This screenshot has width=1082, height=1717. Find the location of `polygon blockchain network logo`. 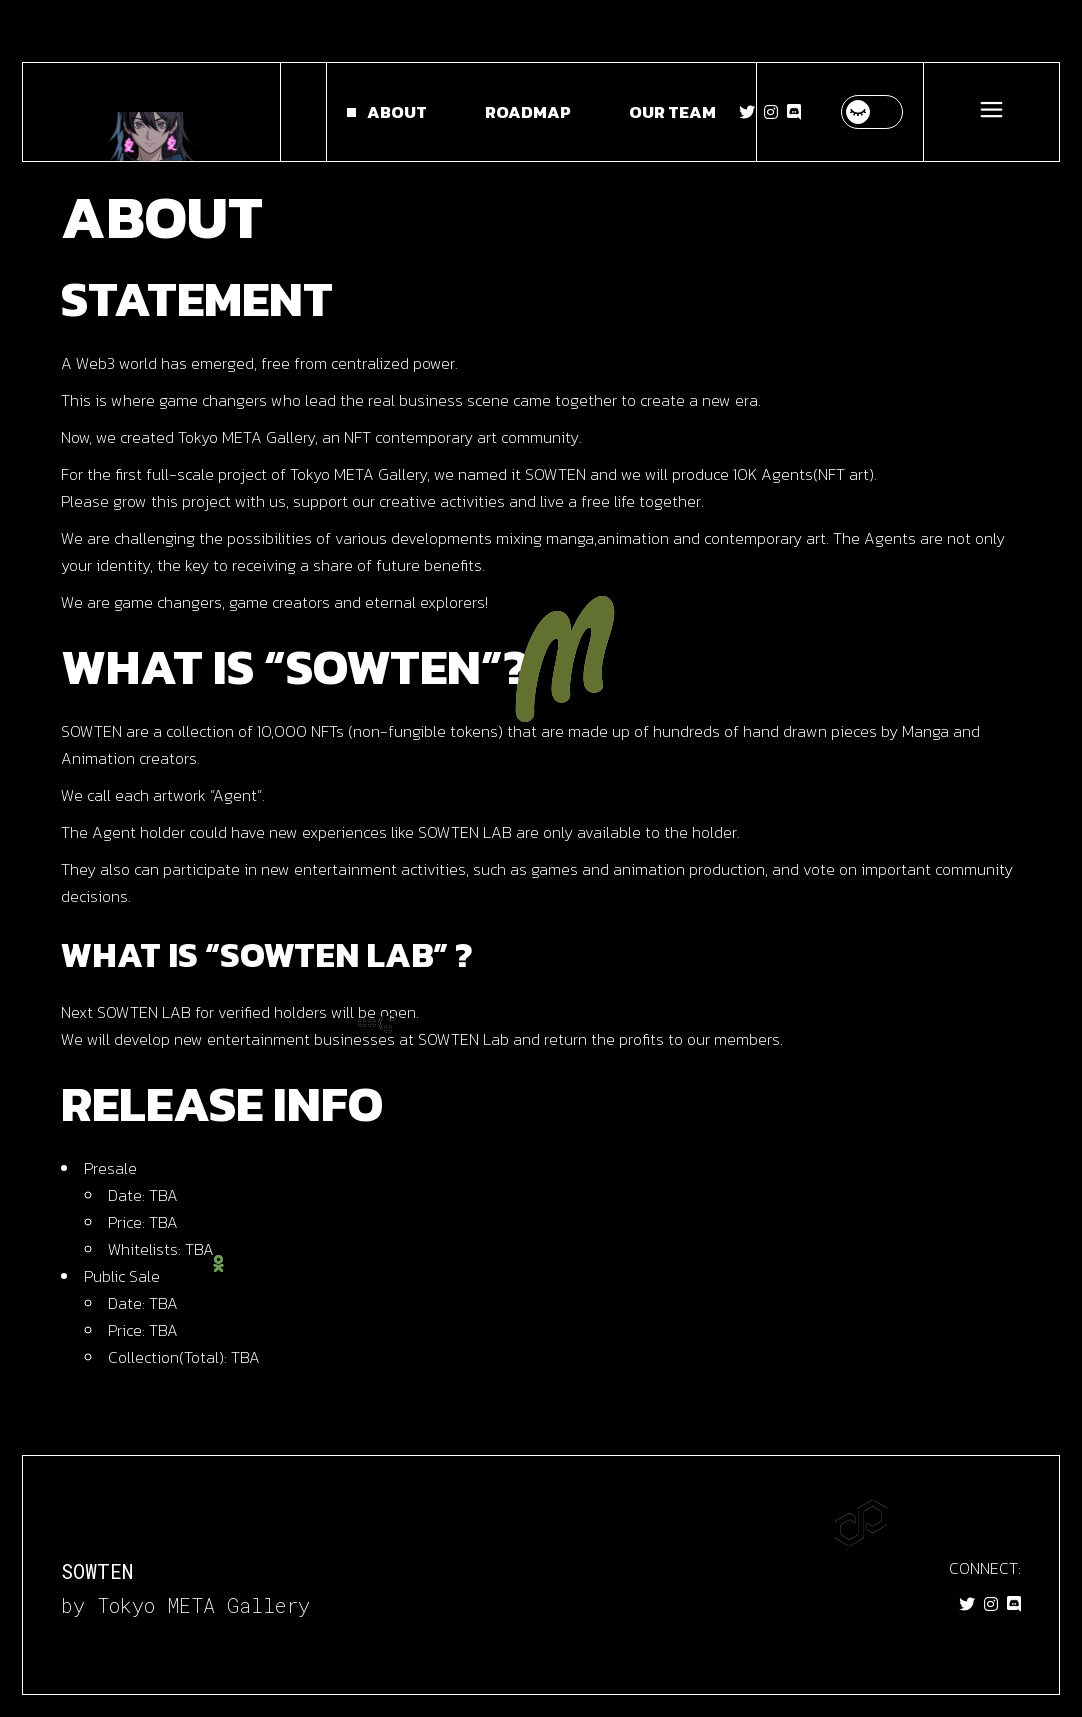

polygon blockchain network logo is located at coordinates (861, 1523).